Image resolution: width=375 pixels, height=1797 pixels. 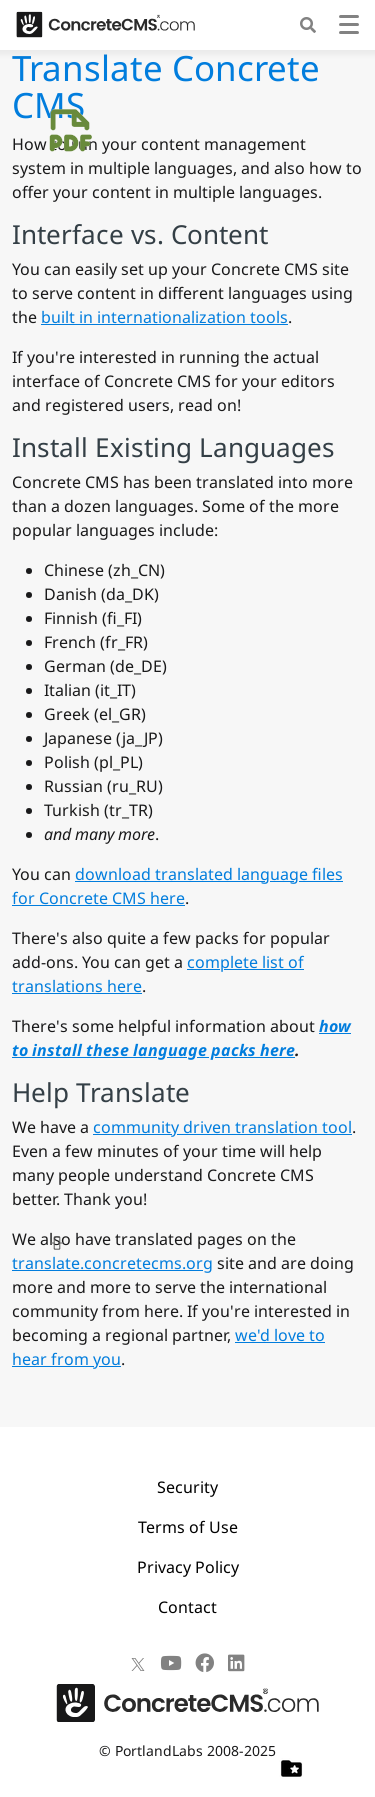 What do you see at coordinates (70, 132) in the screenshot?
I see `view or open a PDF document` at bounding box center [70, 132].